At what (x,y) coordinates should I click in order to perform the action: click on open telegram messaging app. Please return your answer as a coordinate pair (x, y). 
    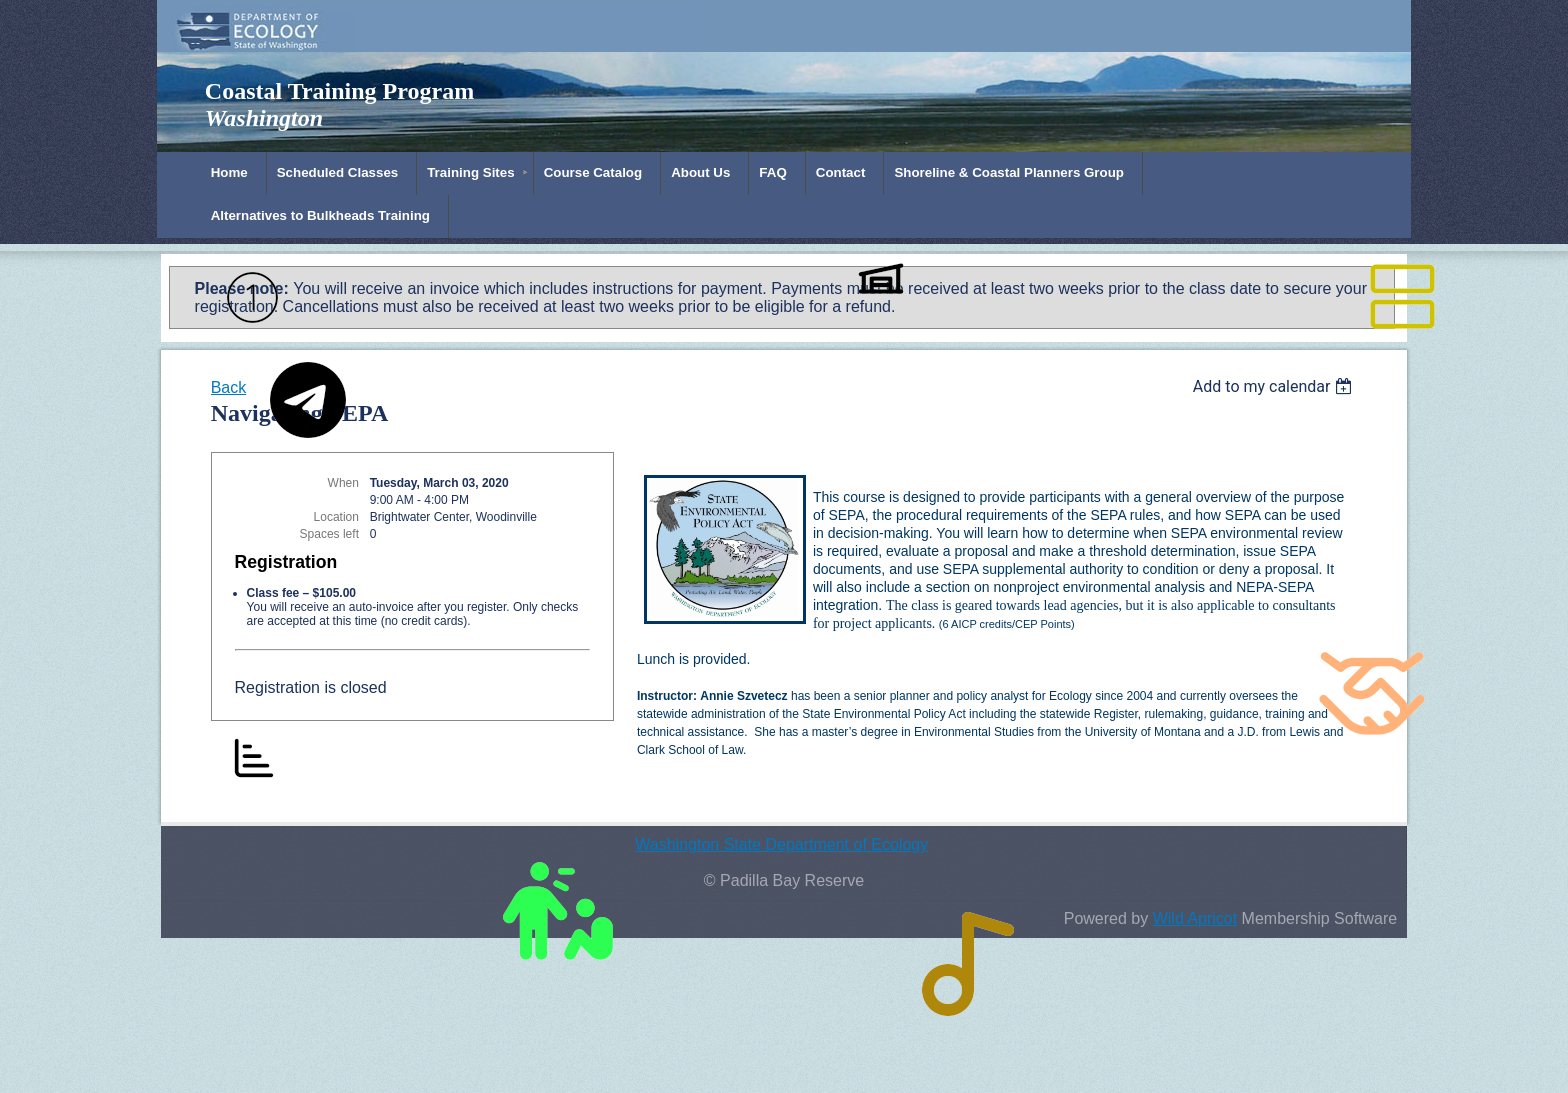
    Looking at the image, I should click on (308, 400).